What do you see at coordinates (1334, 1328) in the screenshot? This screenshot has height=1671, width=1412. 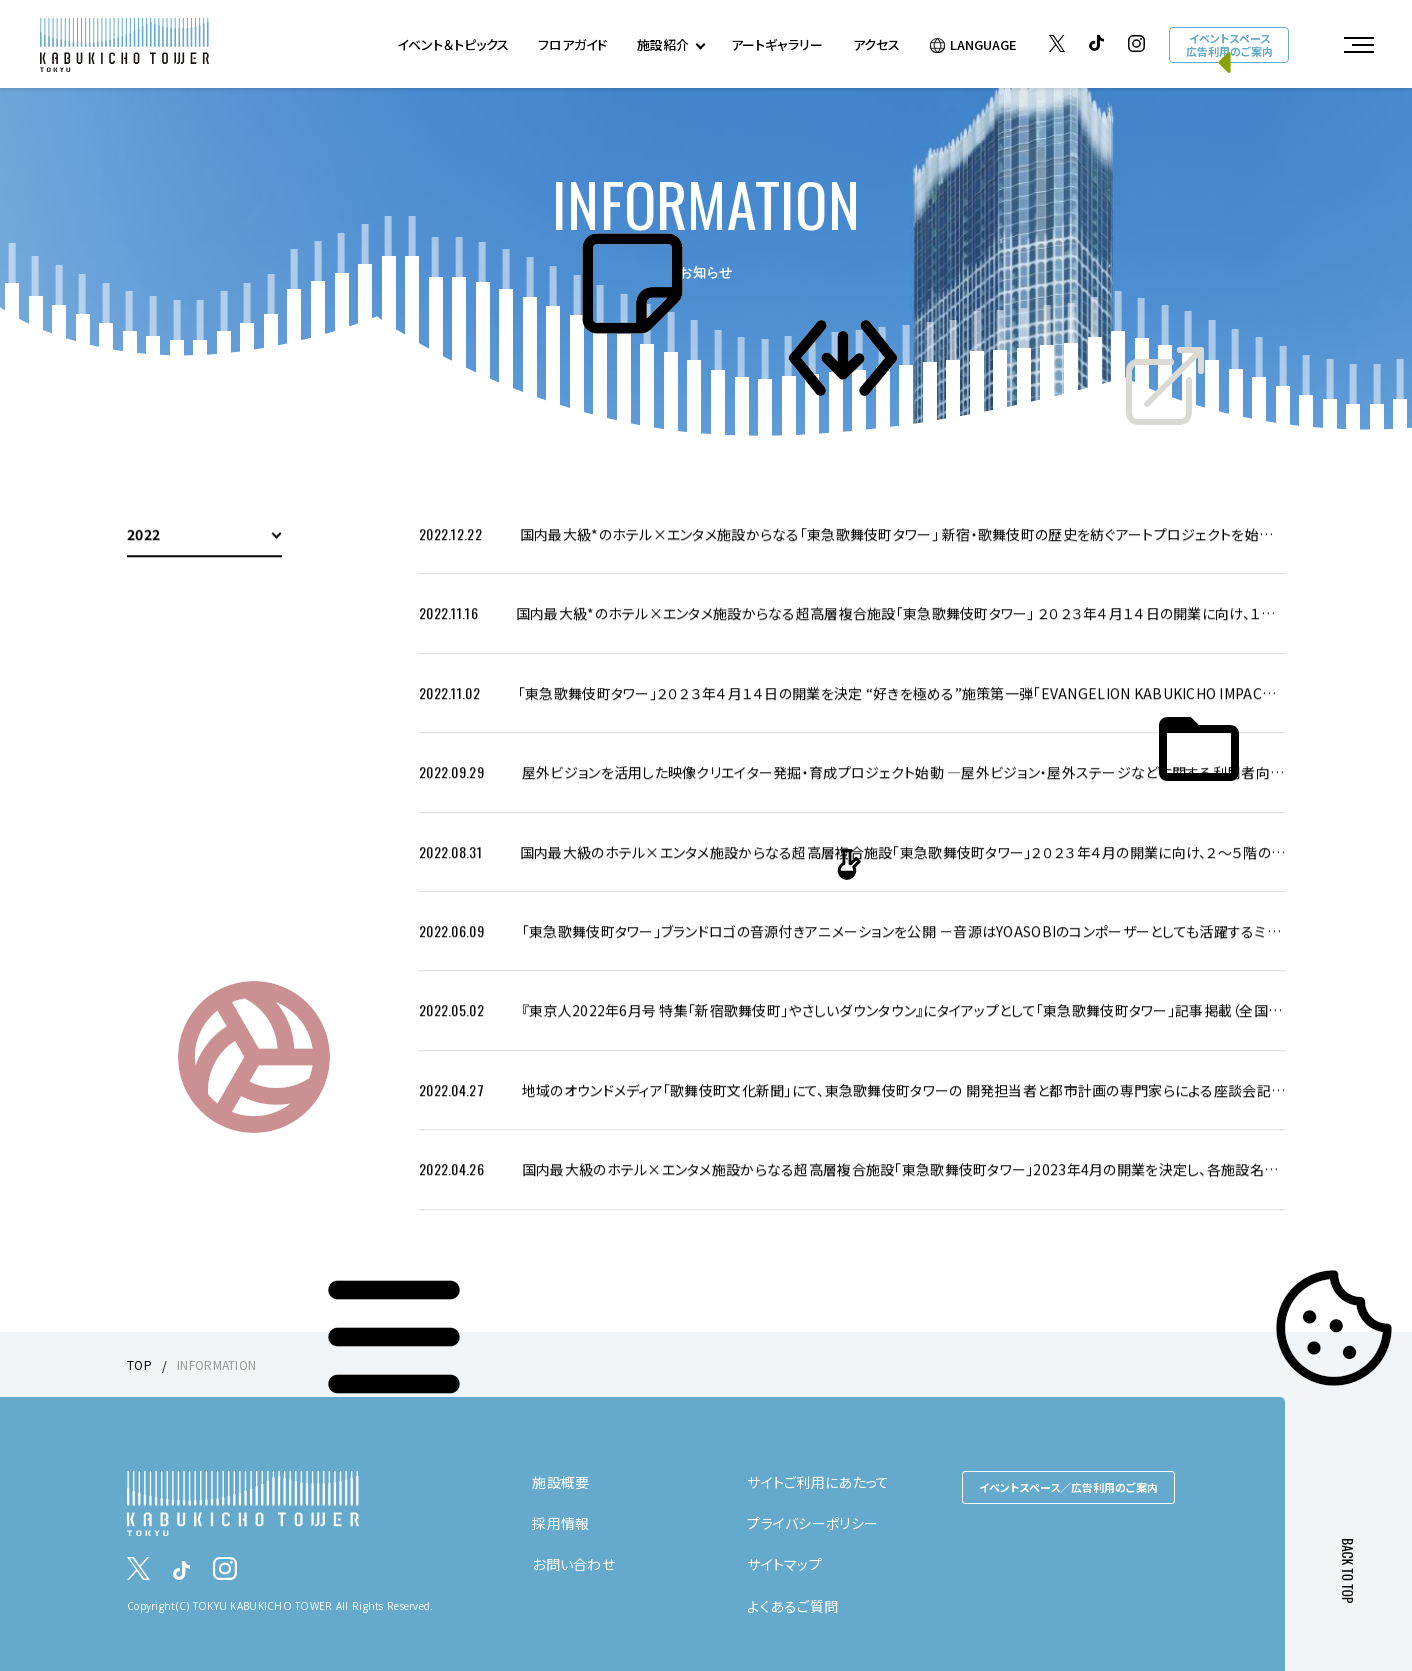 I see `manage cookie preferences and privacy settings` at bounding box center [1334, 1328].